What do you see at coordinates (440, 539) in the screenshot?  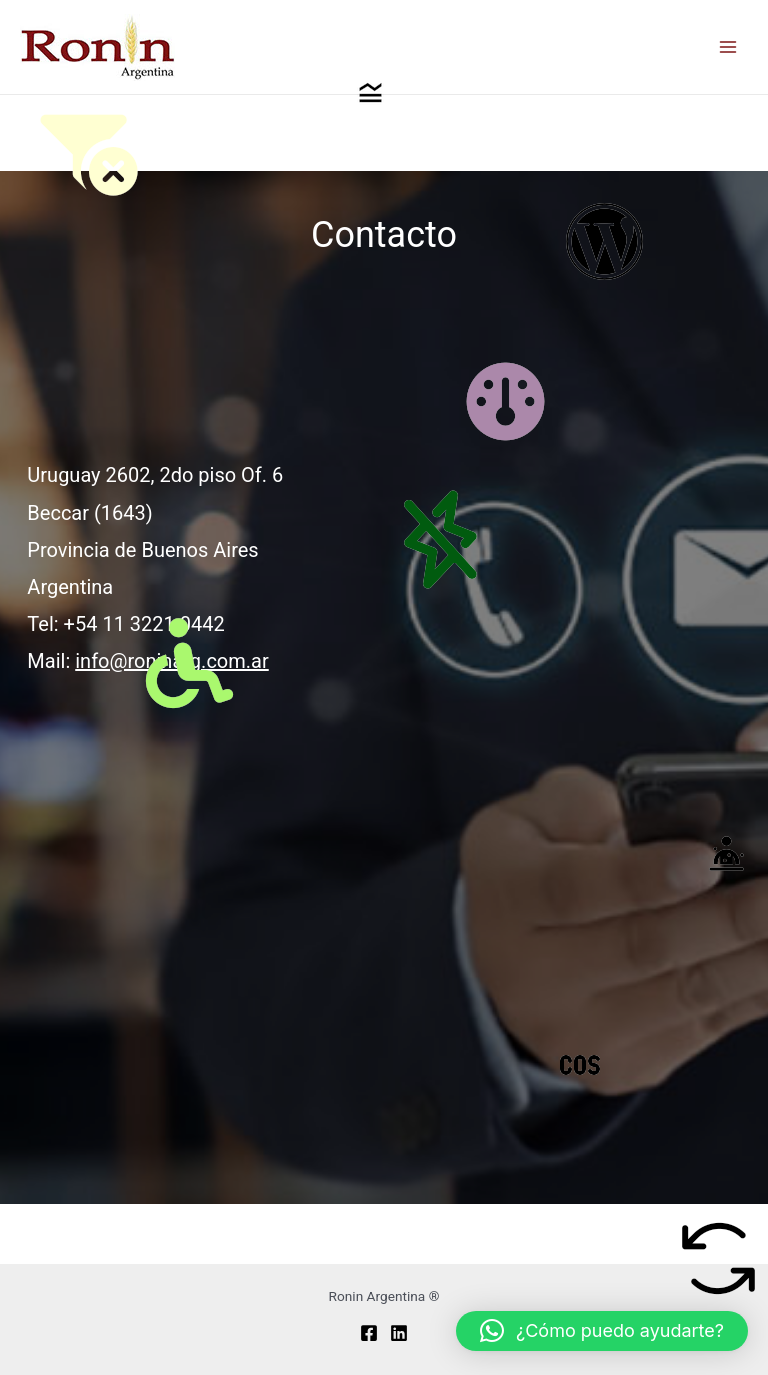 I see `disable flash or lightning mode` at bounding box center [440, 539].